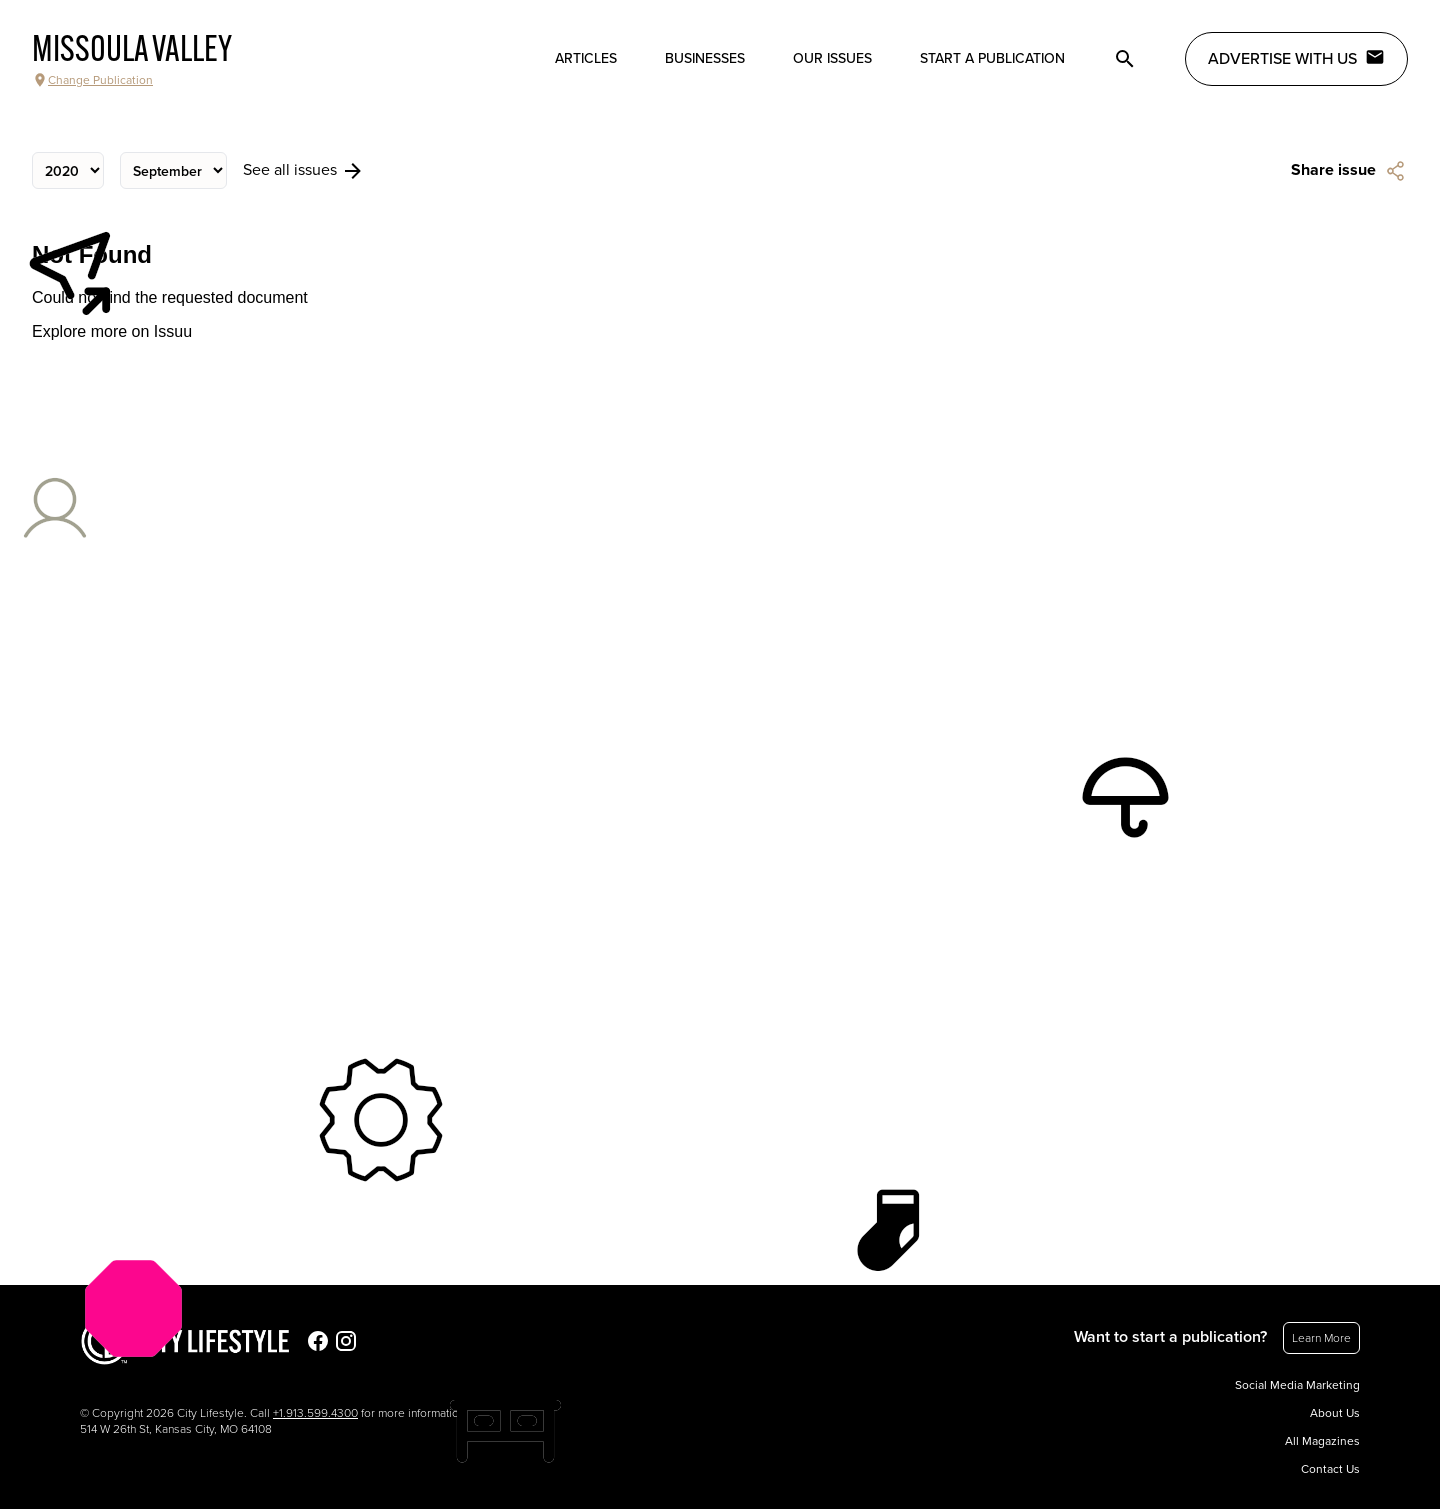 This screenshot has width=1440, height=1509. Describe the element at coordinates (133, 1308) in the screenshot. I see `indicates a stop or warning state` at that location.